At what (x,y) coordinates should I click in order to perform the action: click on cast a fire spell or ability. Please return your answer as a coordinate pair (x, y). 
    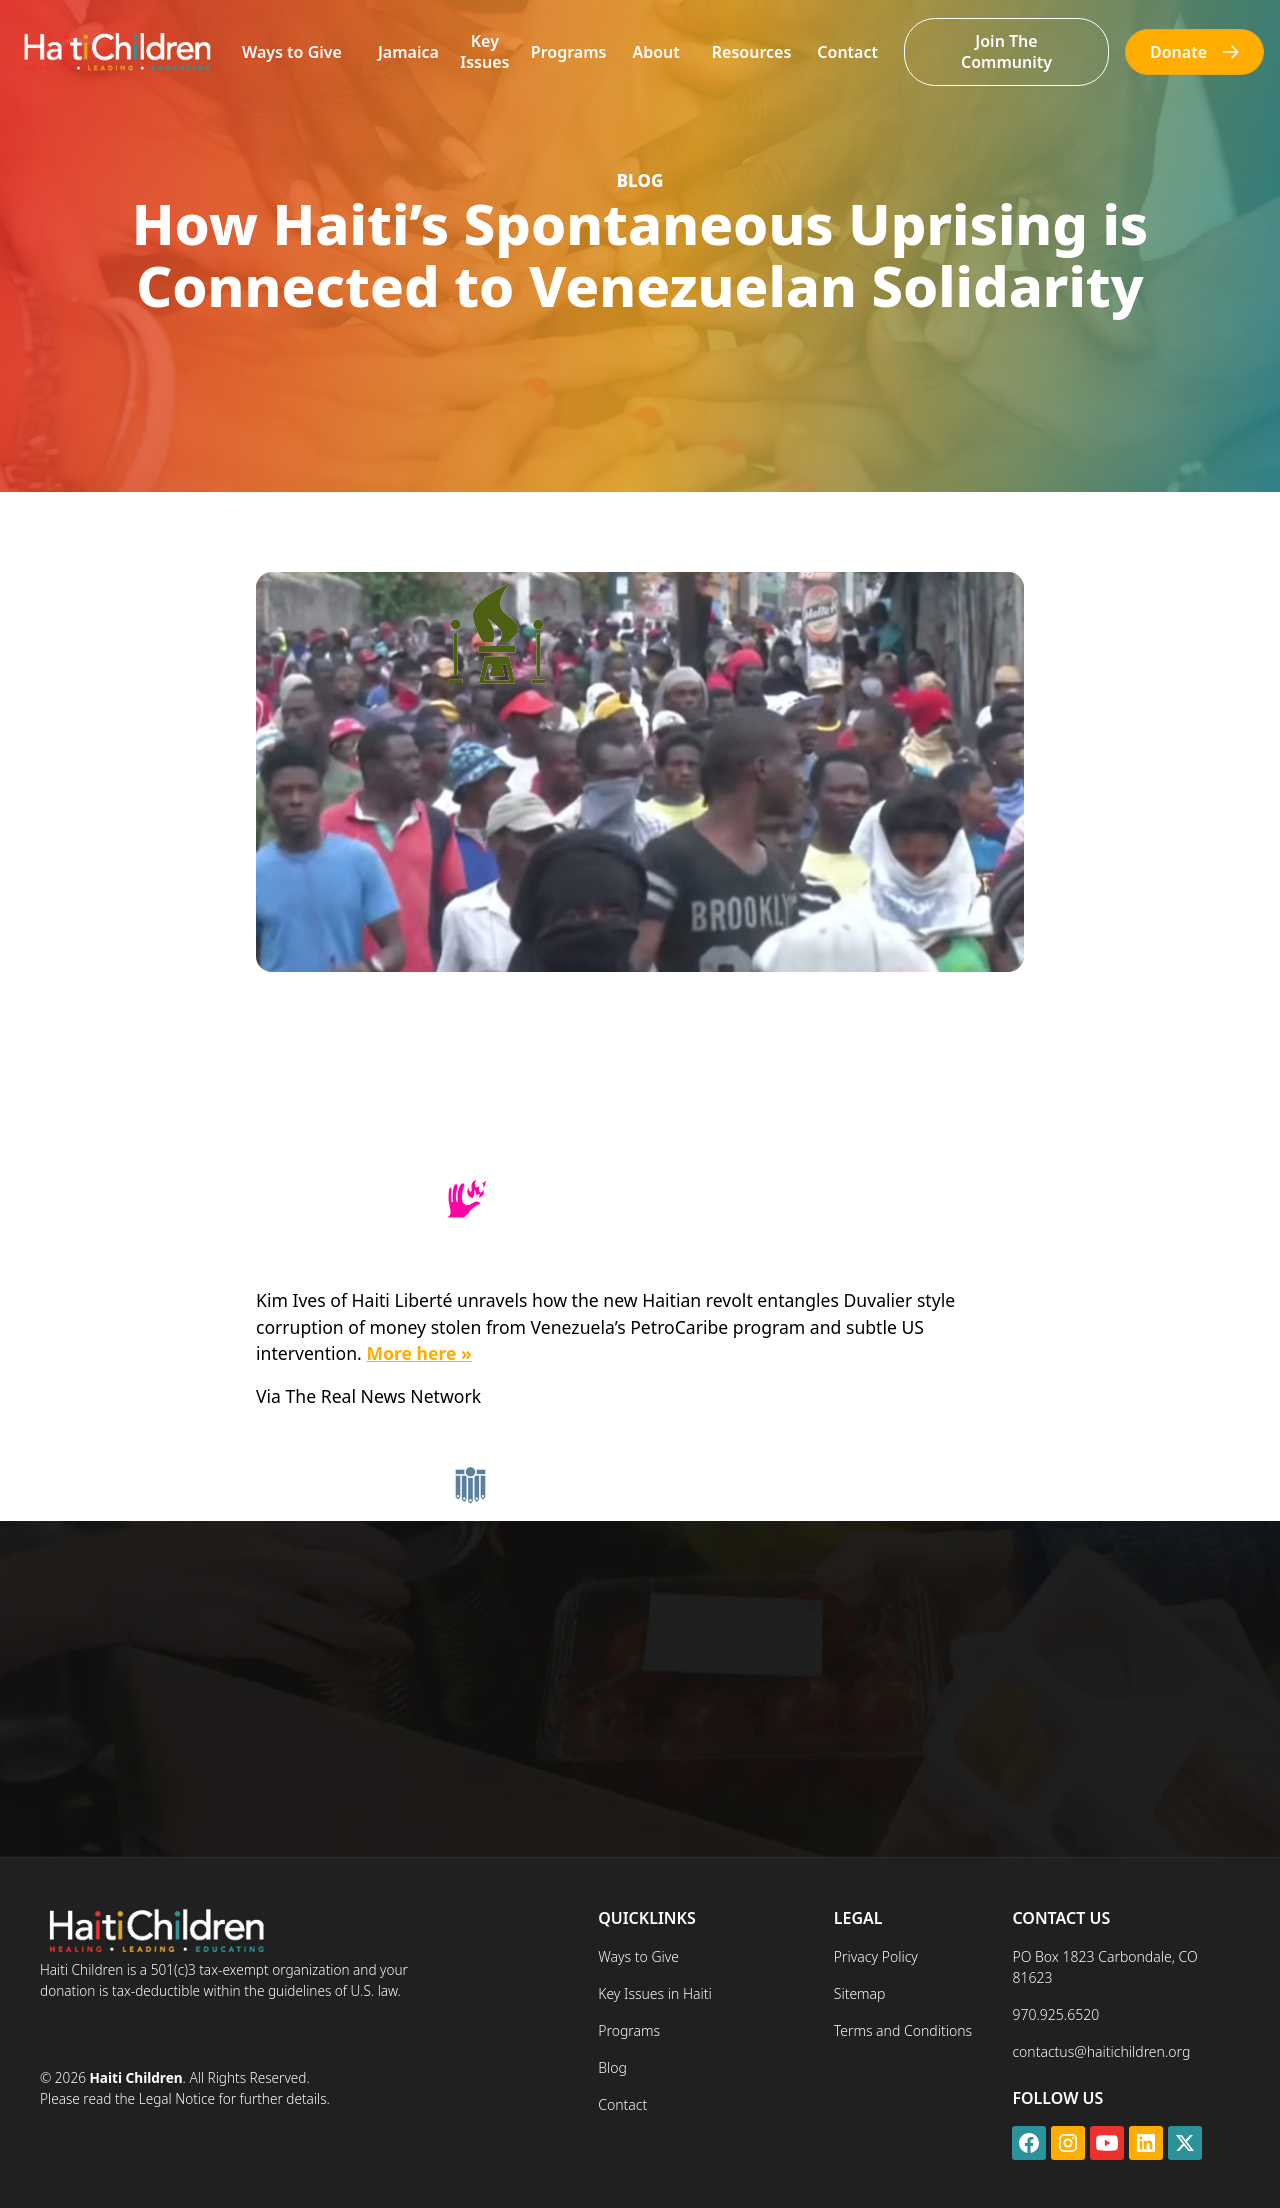
    Looking at the image, I should click on (467, 1198).